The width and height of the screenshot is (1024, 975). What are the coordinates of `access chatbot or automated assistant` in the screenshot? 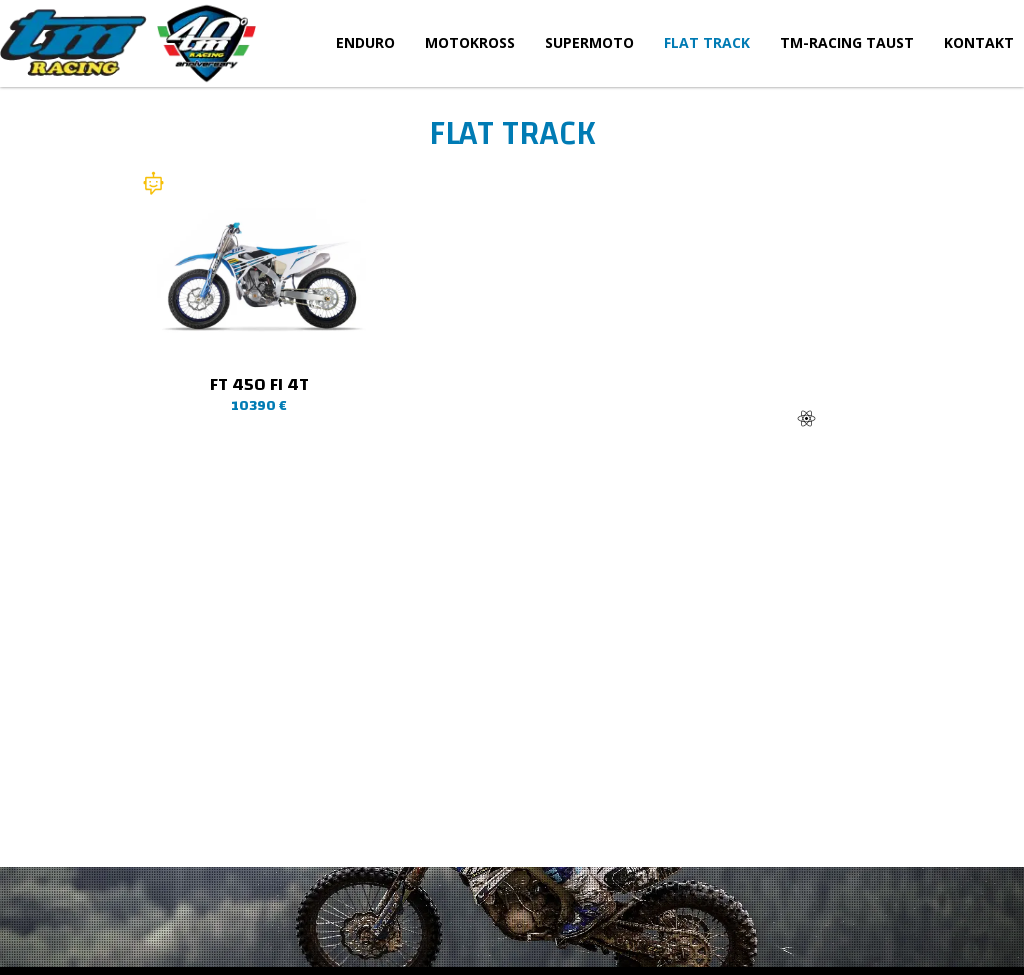 It's located at (153, 183).